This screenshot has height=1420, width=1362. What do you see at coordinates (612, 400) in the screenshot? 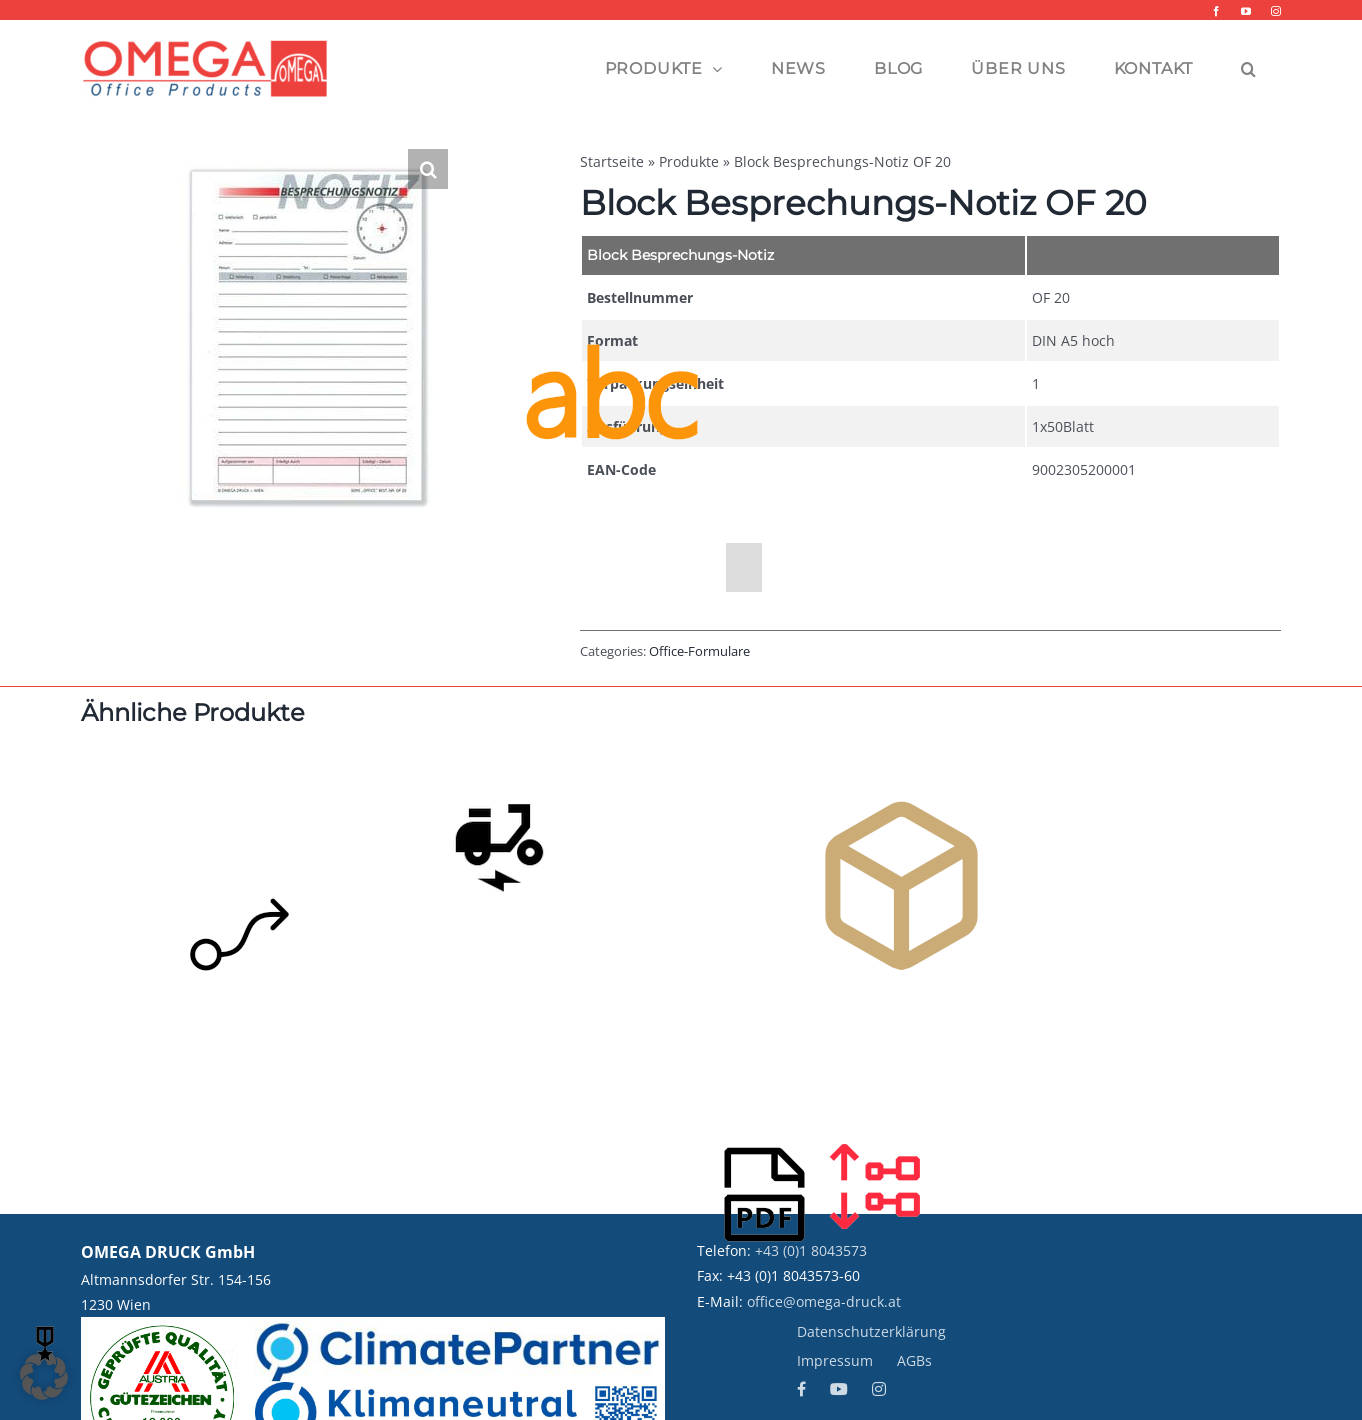
I see `indicates a text or string variable in code` at bounding box center [612, 400].